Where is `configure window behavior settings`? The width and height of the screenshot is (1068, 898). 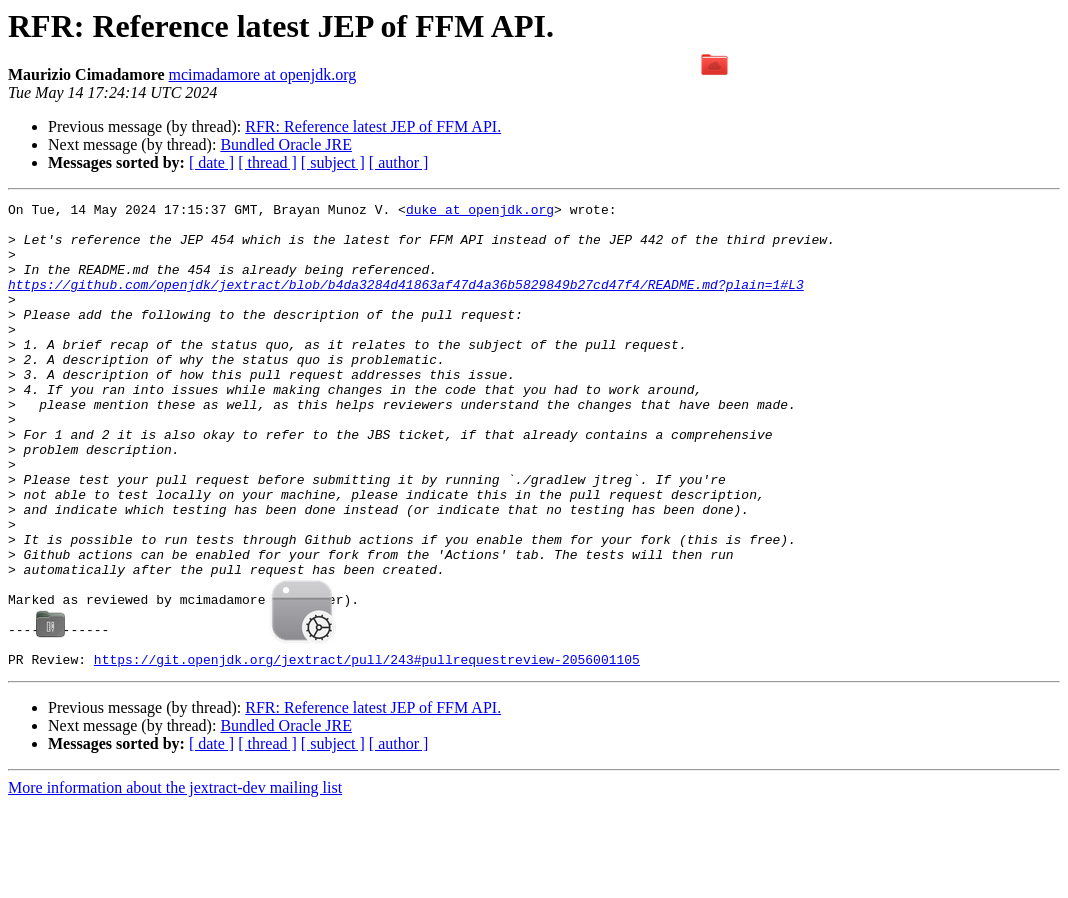
configure window behavior settings is located at coordinates (302, 611).